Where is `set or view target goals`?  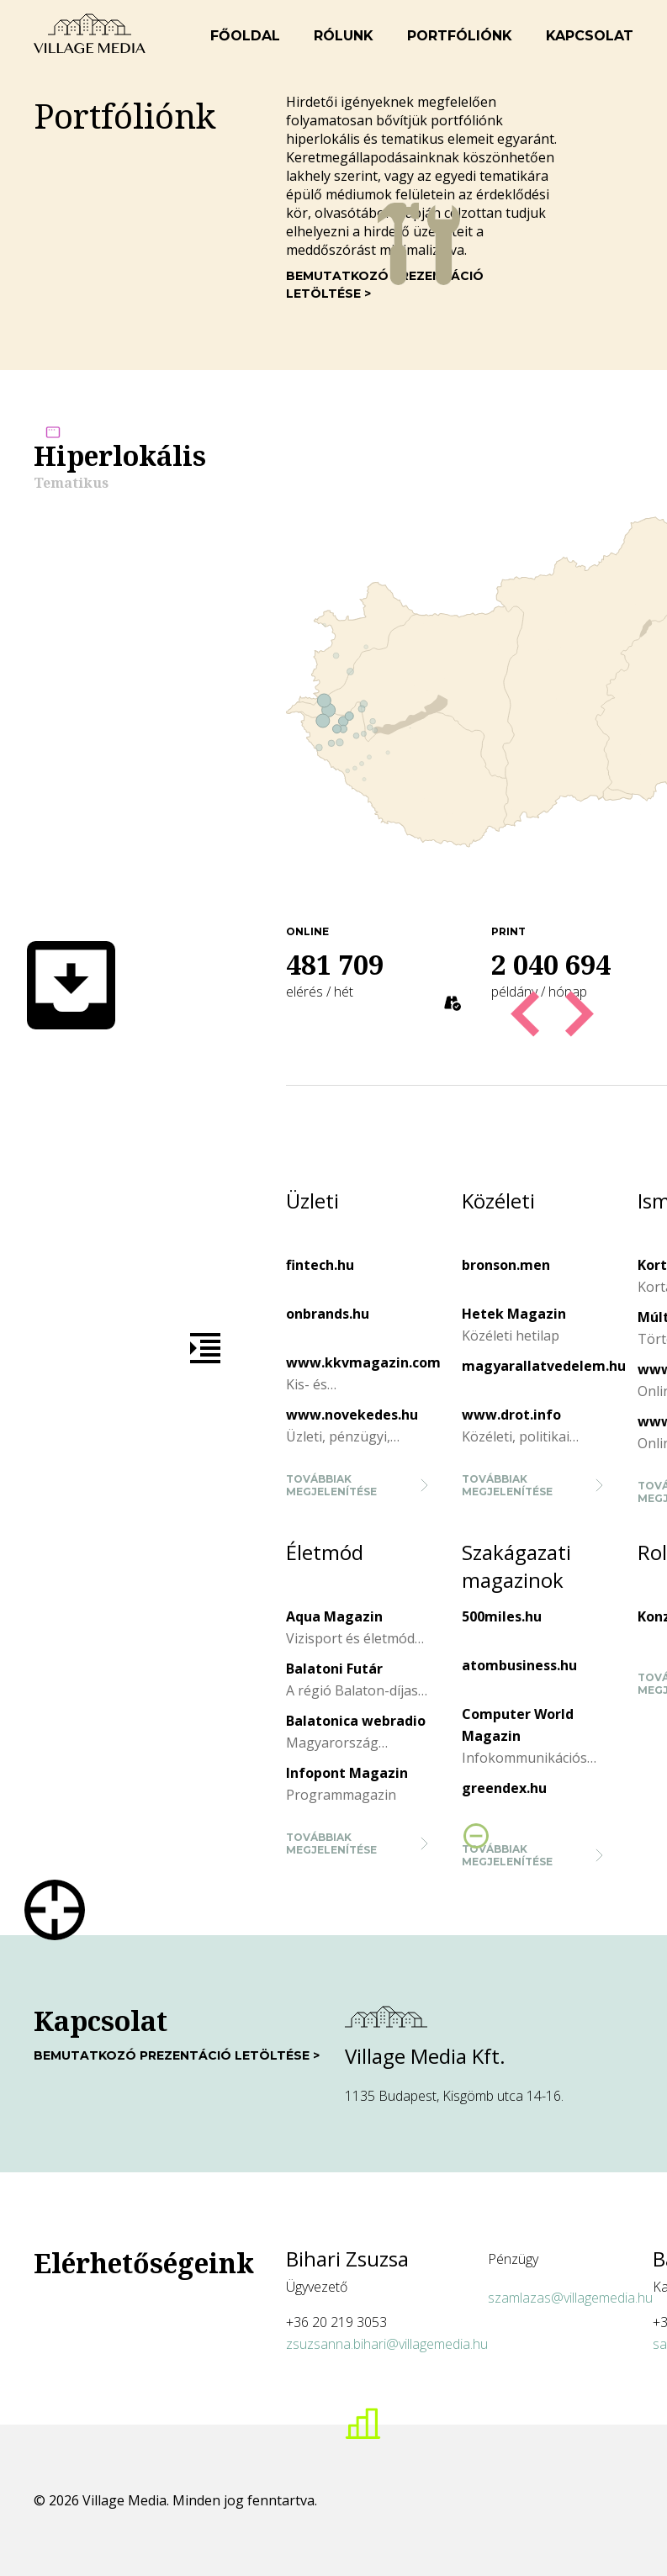
set or view target goals is located at coordinates (55, 1910).